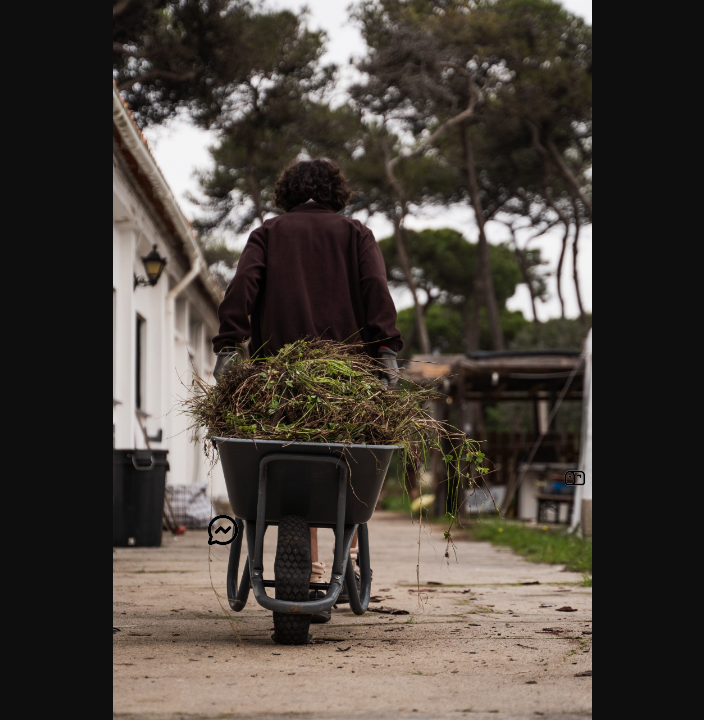 The height and width of the screenshot is (720, 704). I want to click on open Facebook Messenger app, so click(223, 530).